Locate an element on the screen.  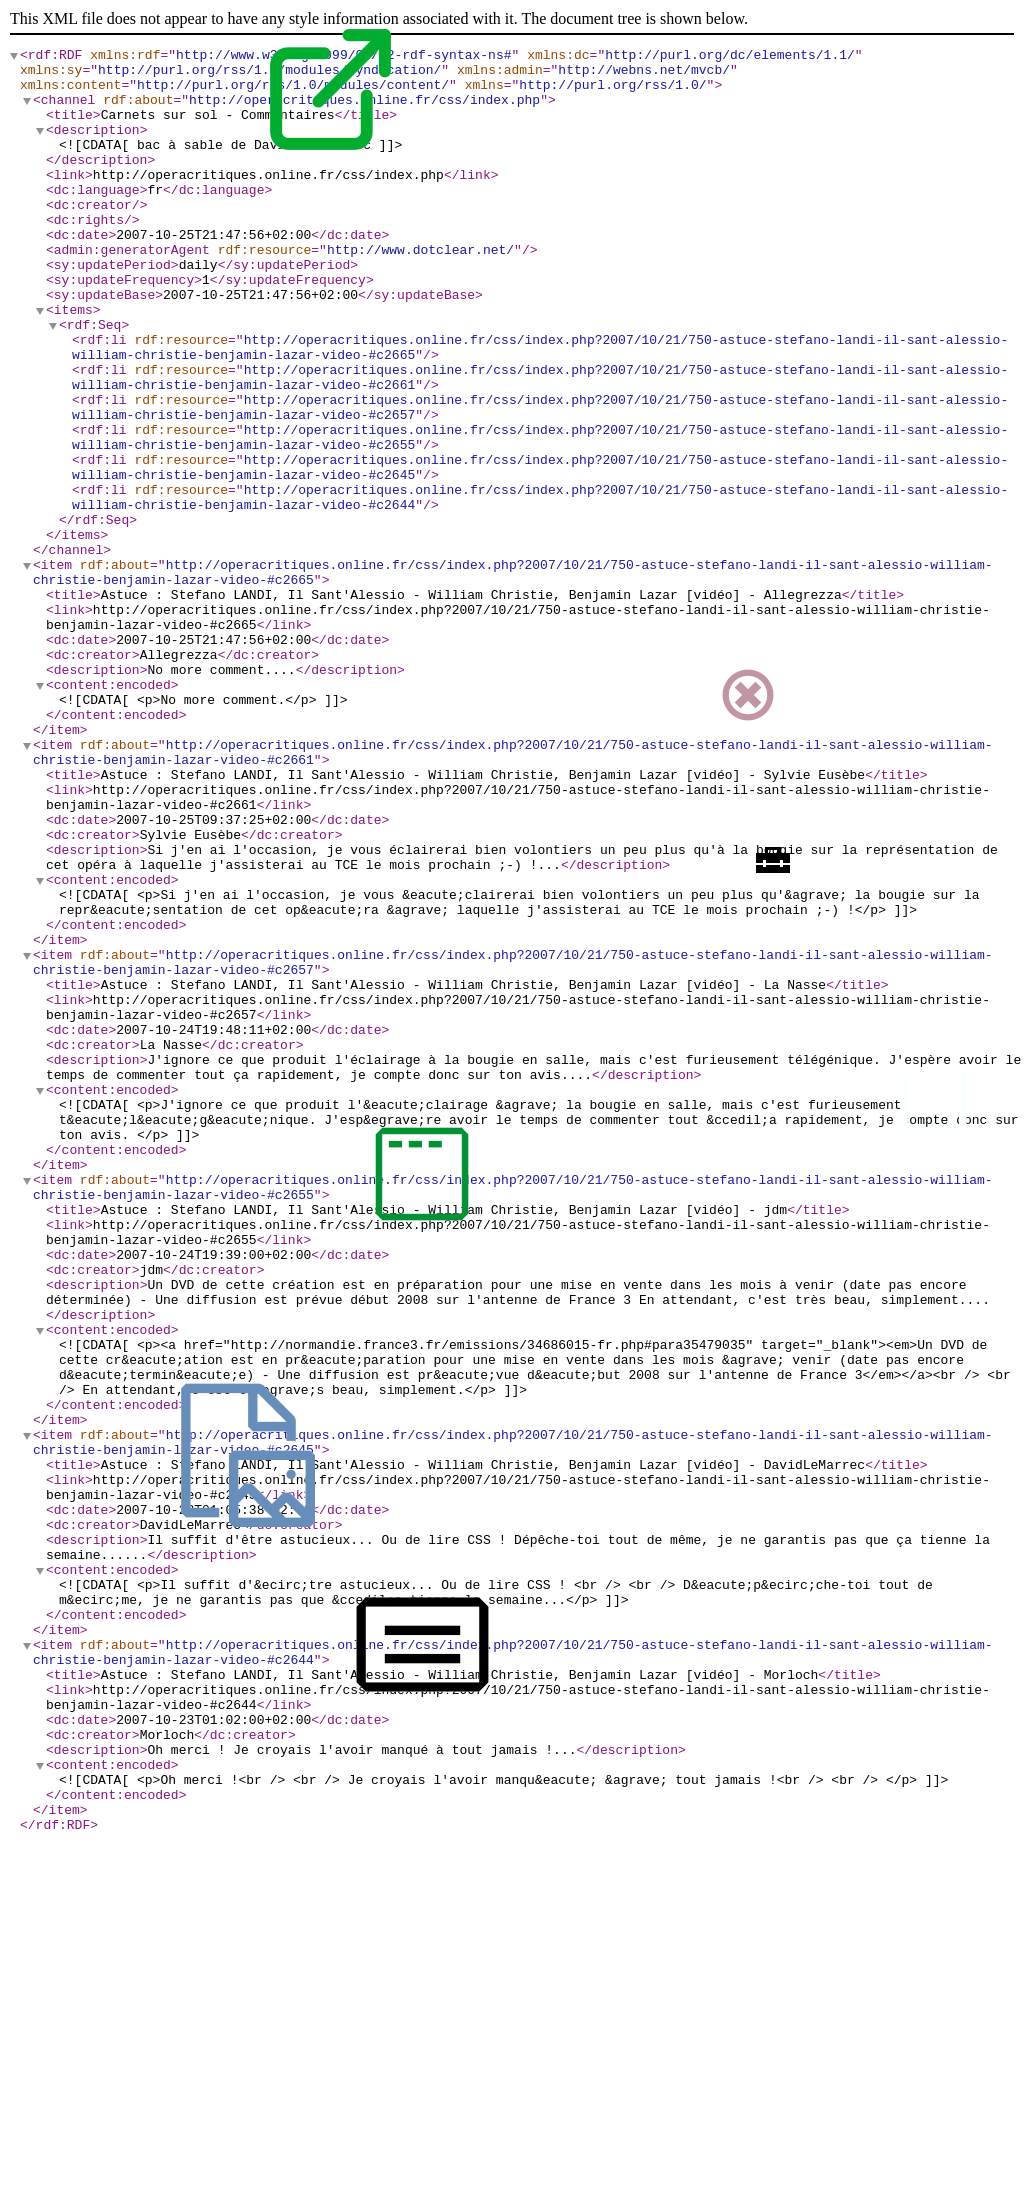
open a media file is located at coordinates (238, 1450).